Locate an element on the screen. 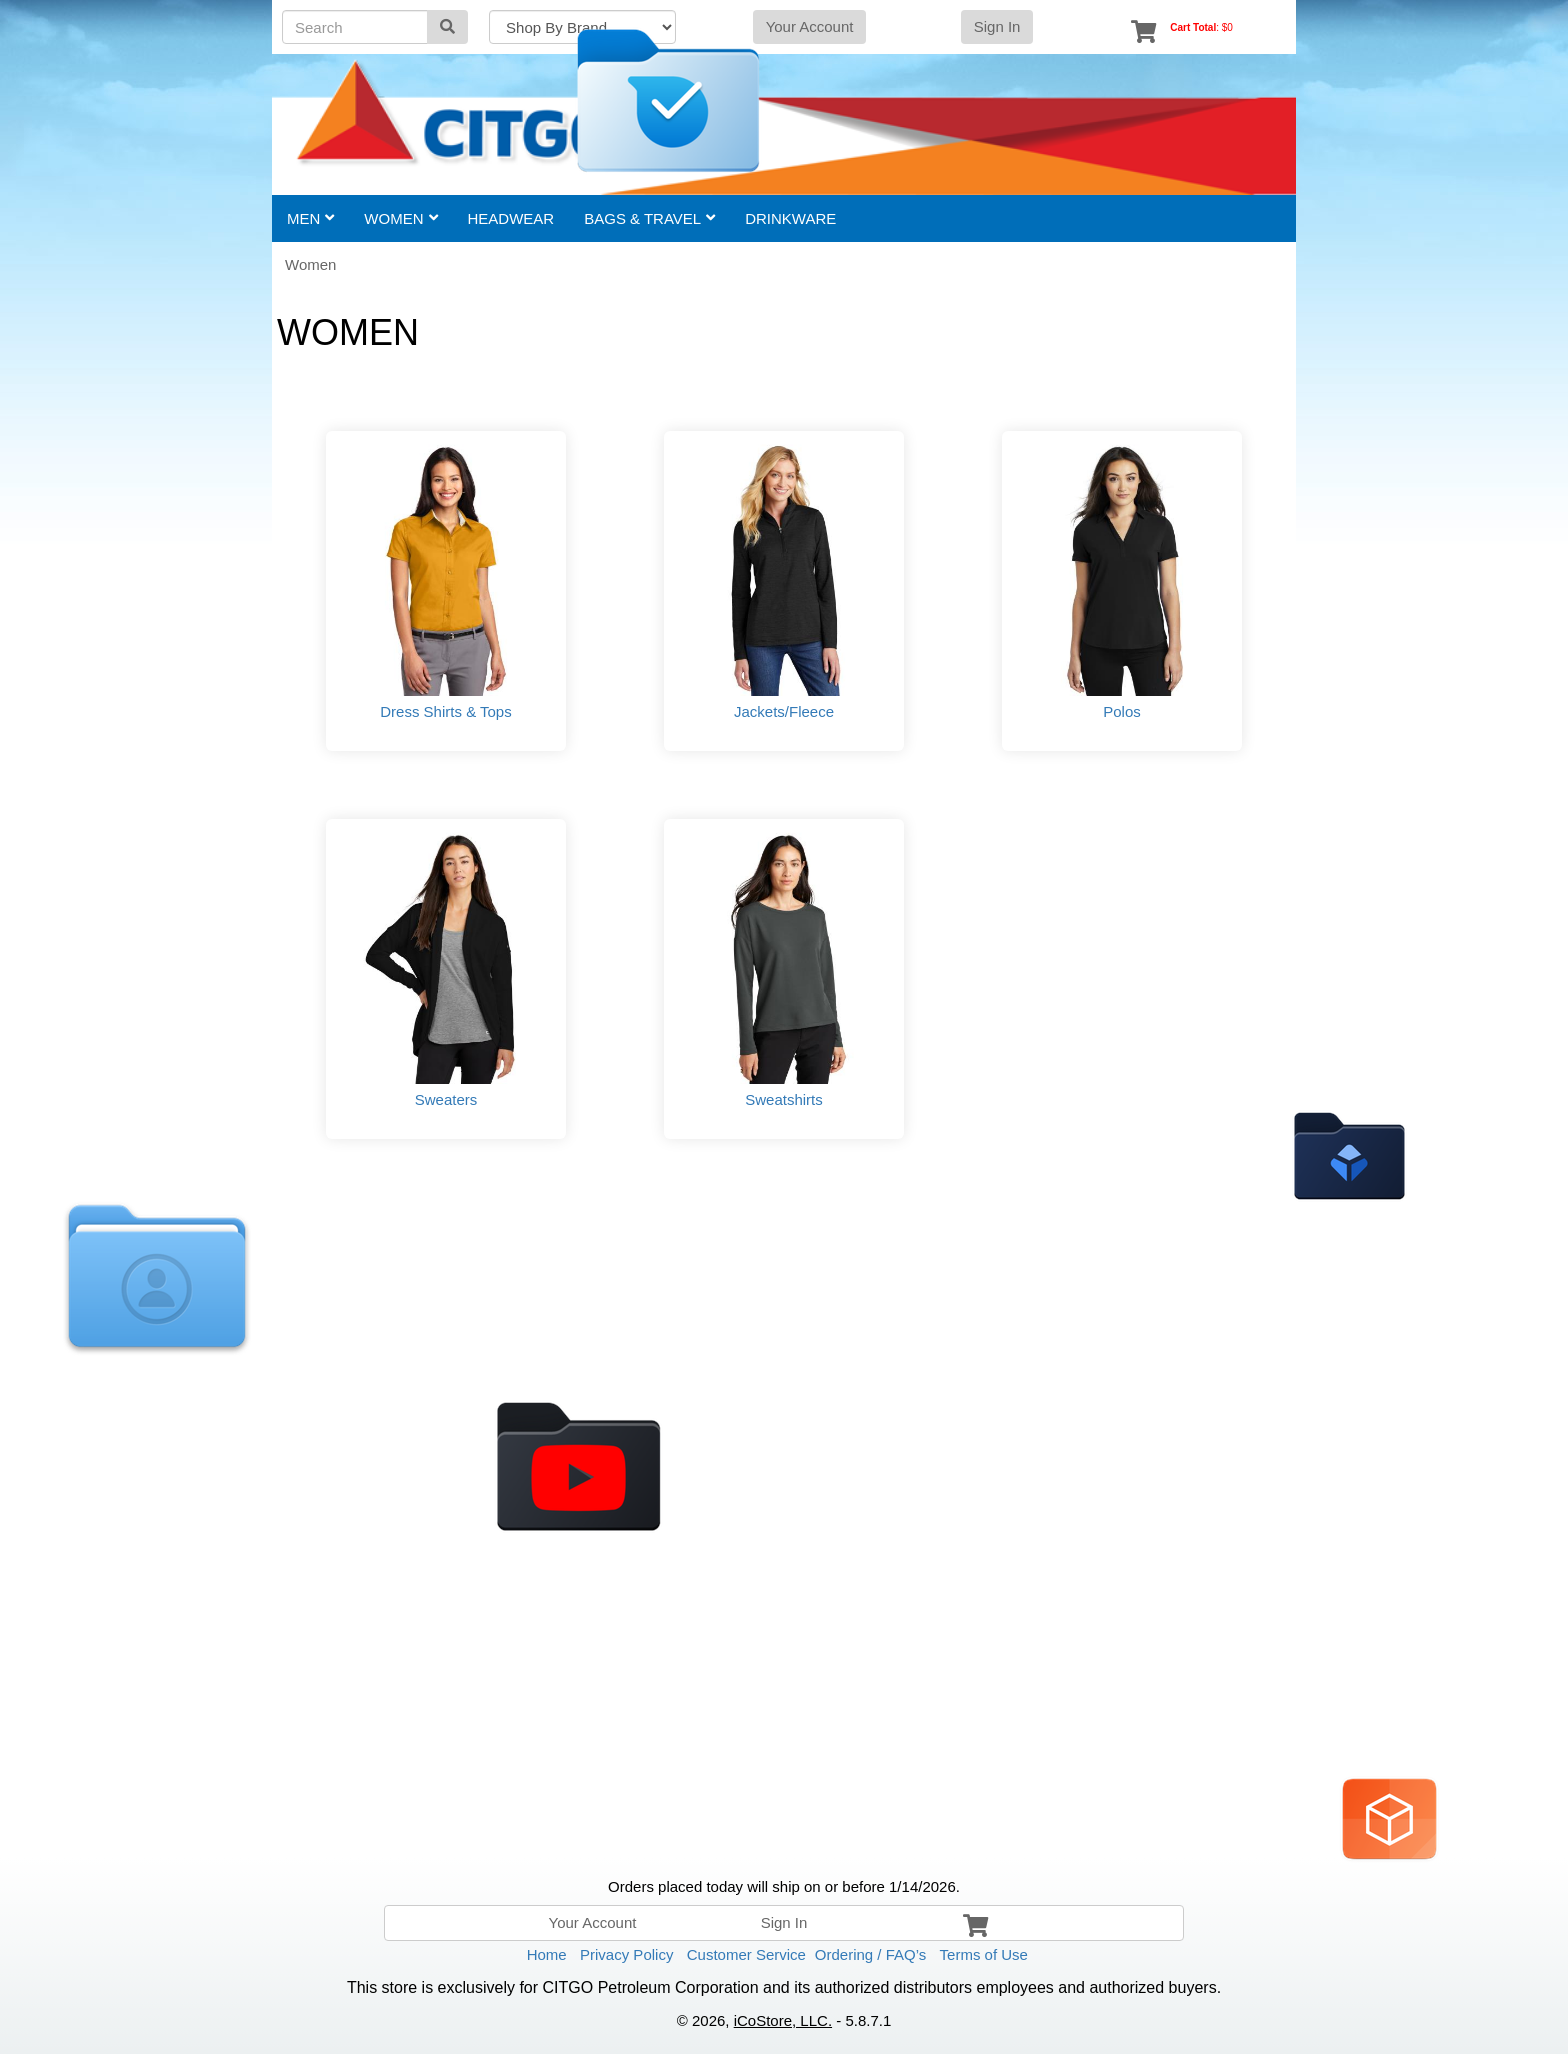 Image resolution: width=1568 pixels, height=2054 pixels. open folder containing youtube downloads is located at coordinates (578, 1471).